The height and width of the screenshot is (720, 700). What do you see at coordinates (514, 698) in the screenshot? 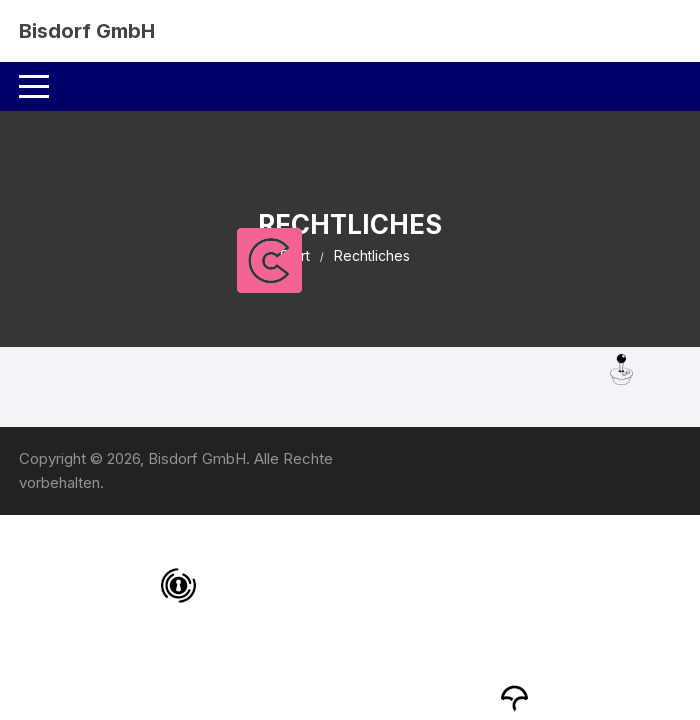
I see `link to Codecov code coverage service` at bounding box center [514, 698].